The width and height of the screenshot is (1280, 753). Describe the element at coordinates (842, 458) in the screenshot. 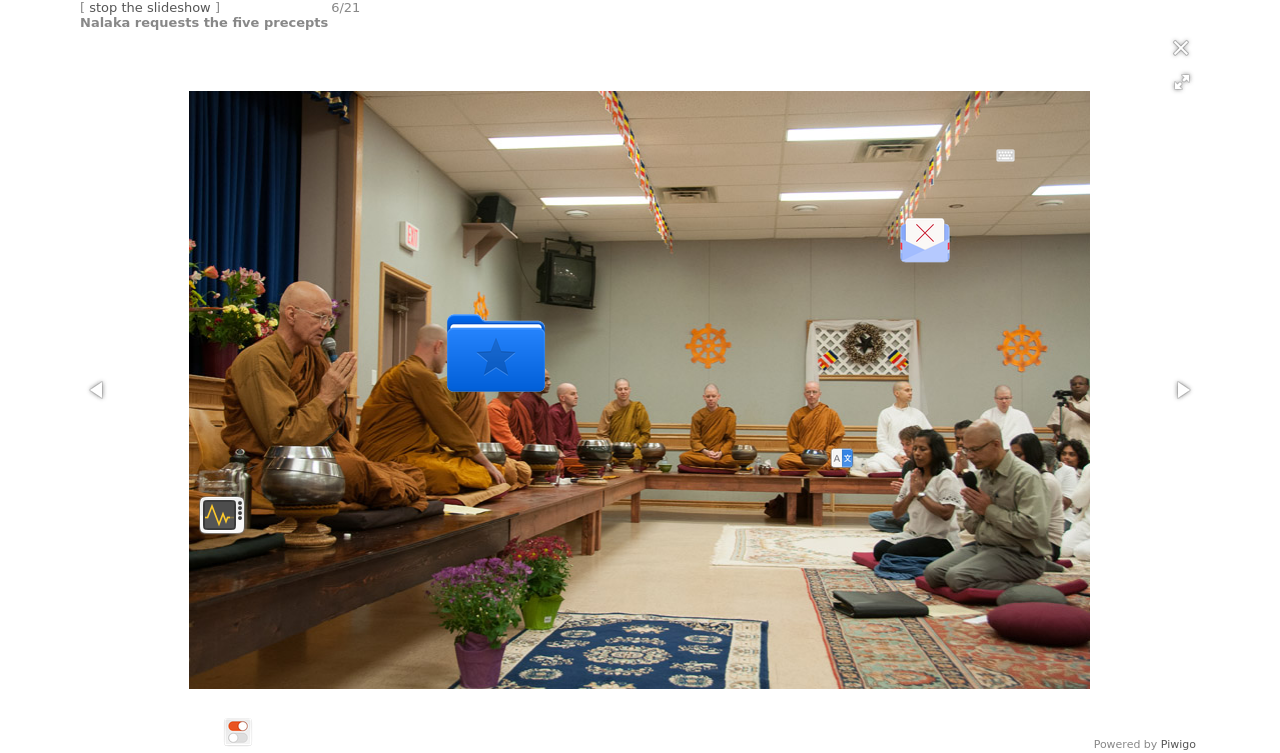

I see `access language and translation settings` at that location.